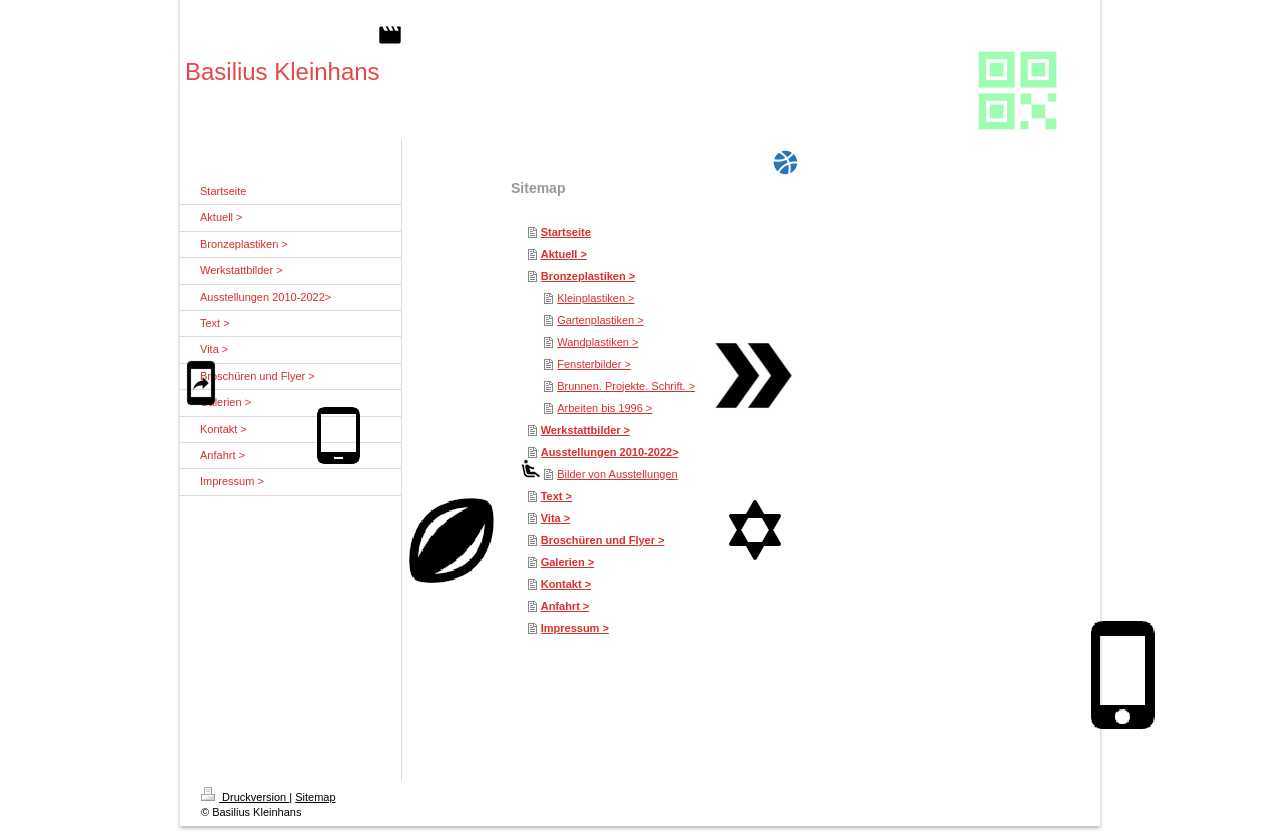  I want to click on create a new video or movie project, so click(390, 35).